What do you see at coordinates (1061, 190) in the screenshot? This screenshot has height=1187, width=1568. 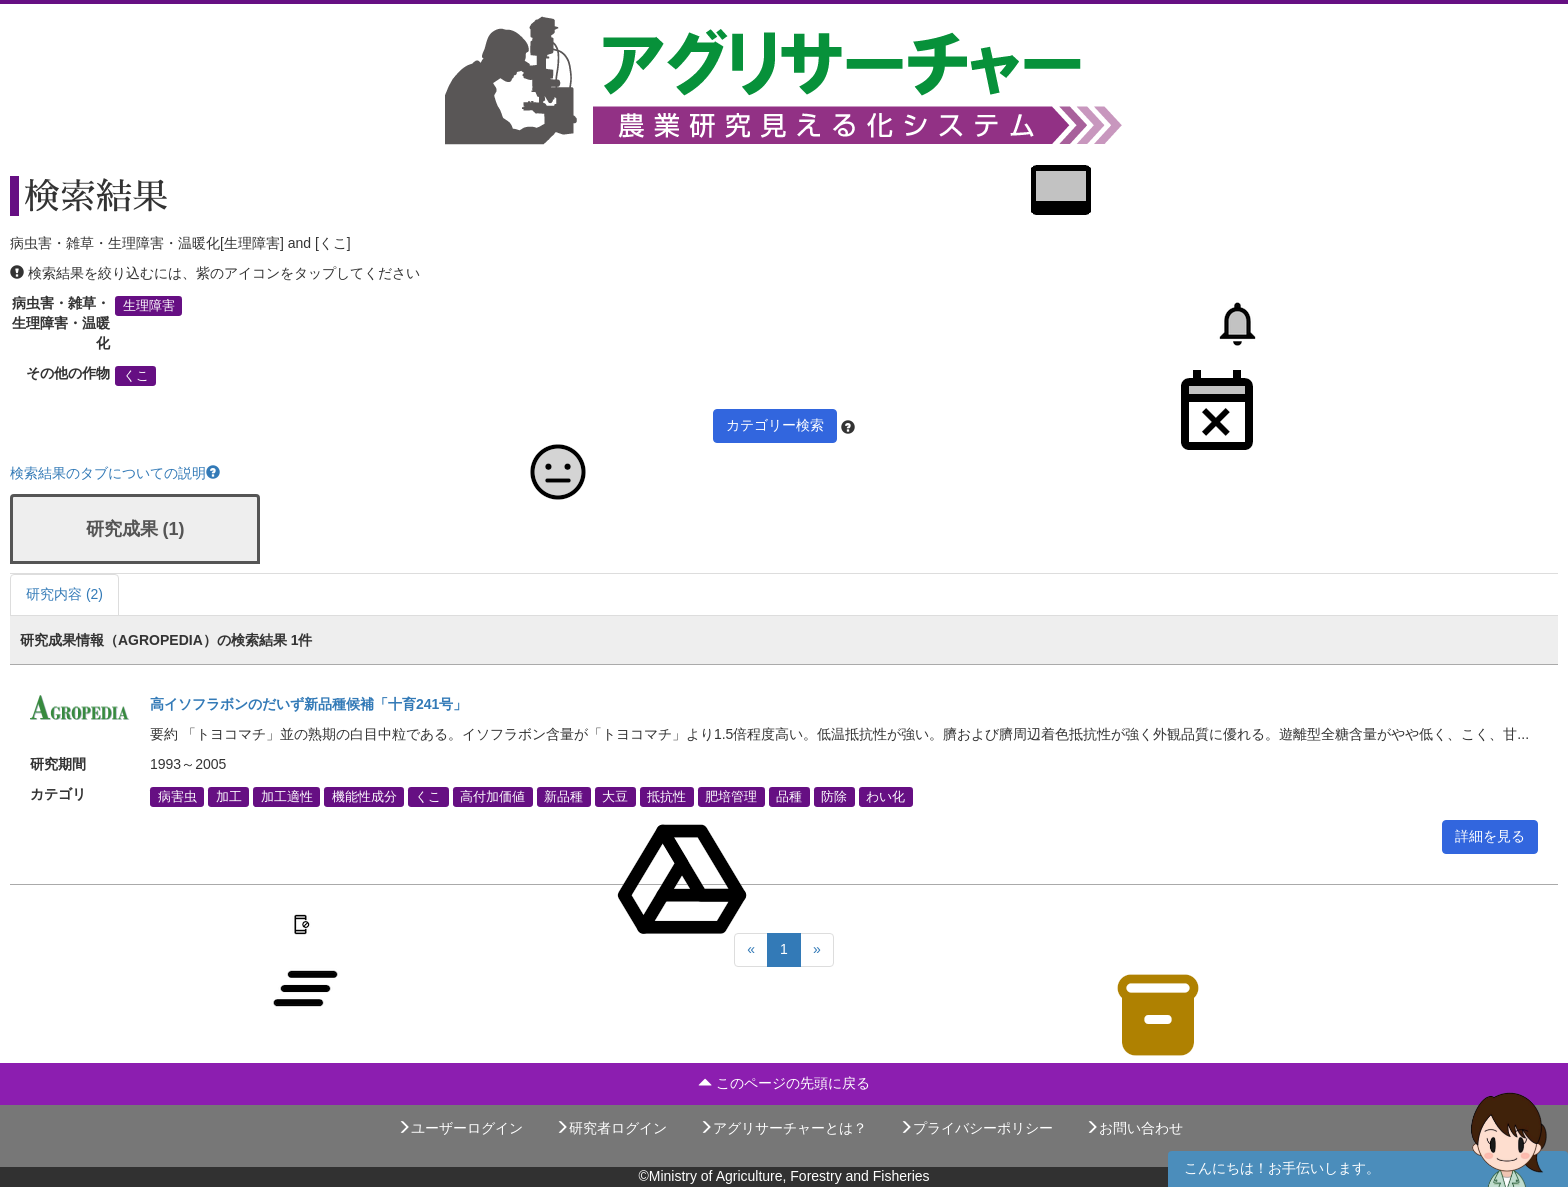 I see `video player with caption or label area` at bounding box center [1061, 190].